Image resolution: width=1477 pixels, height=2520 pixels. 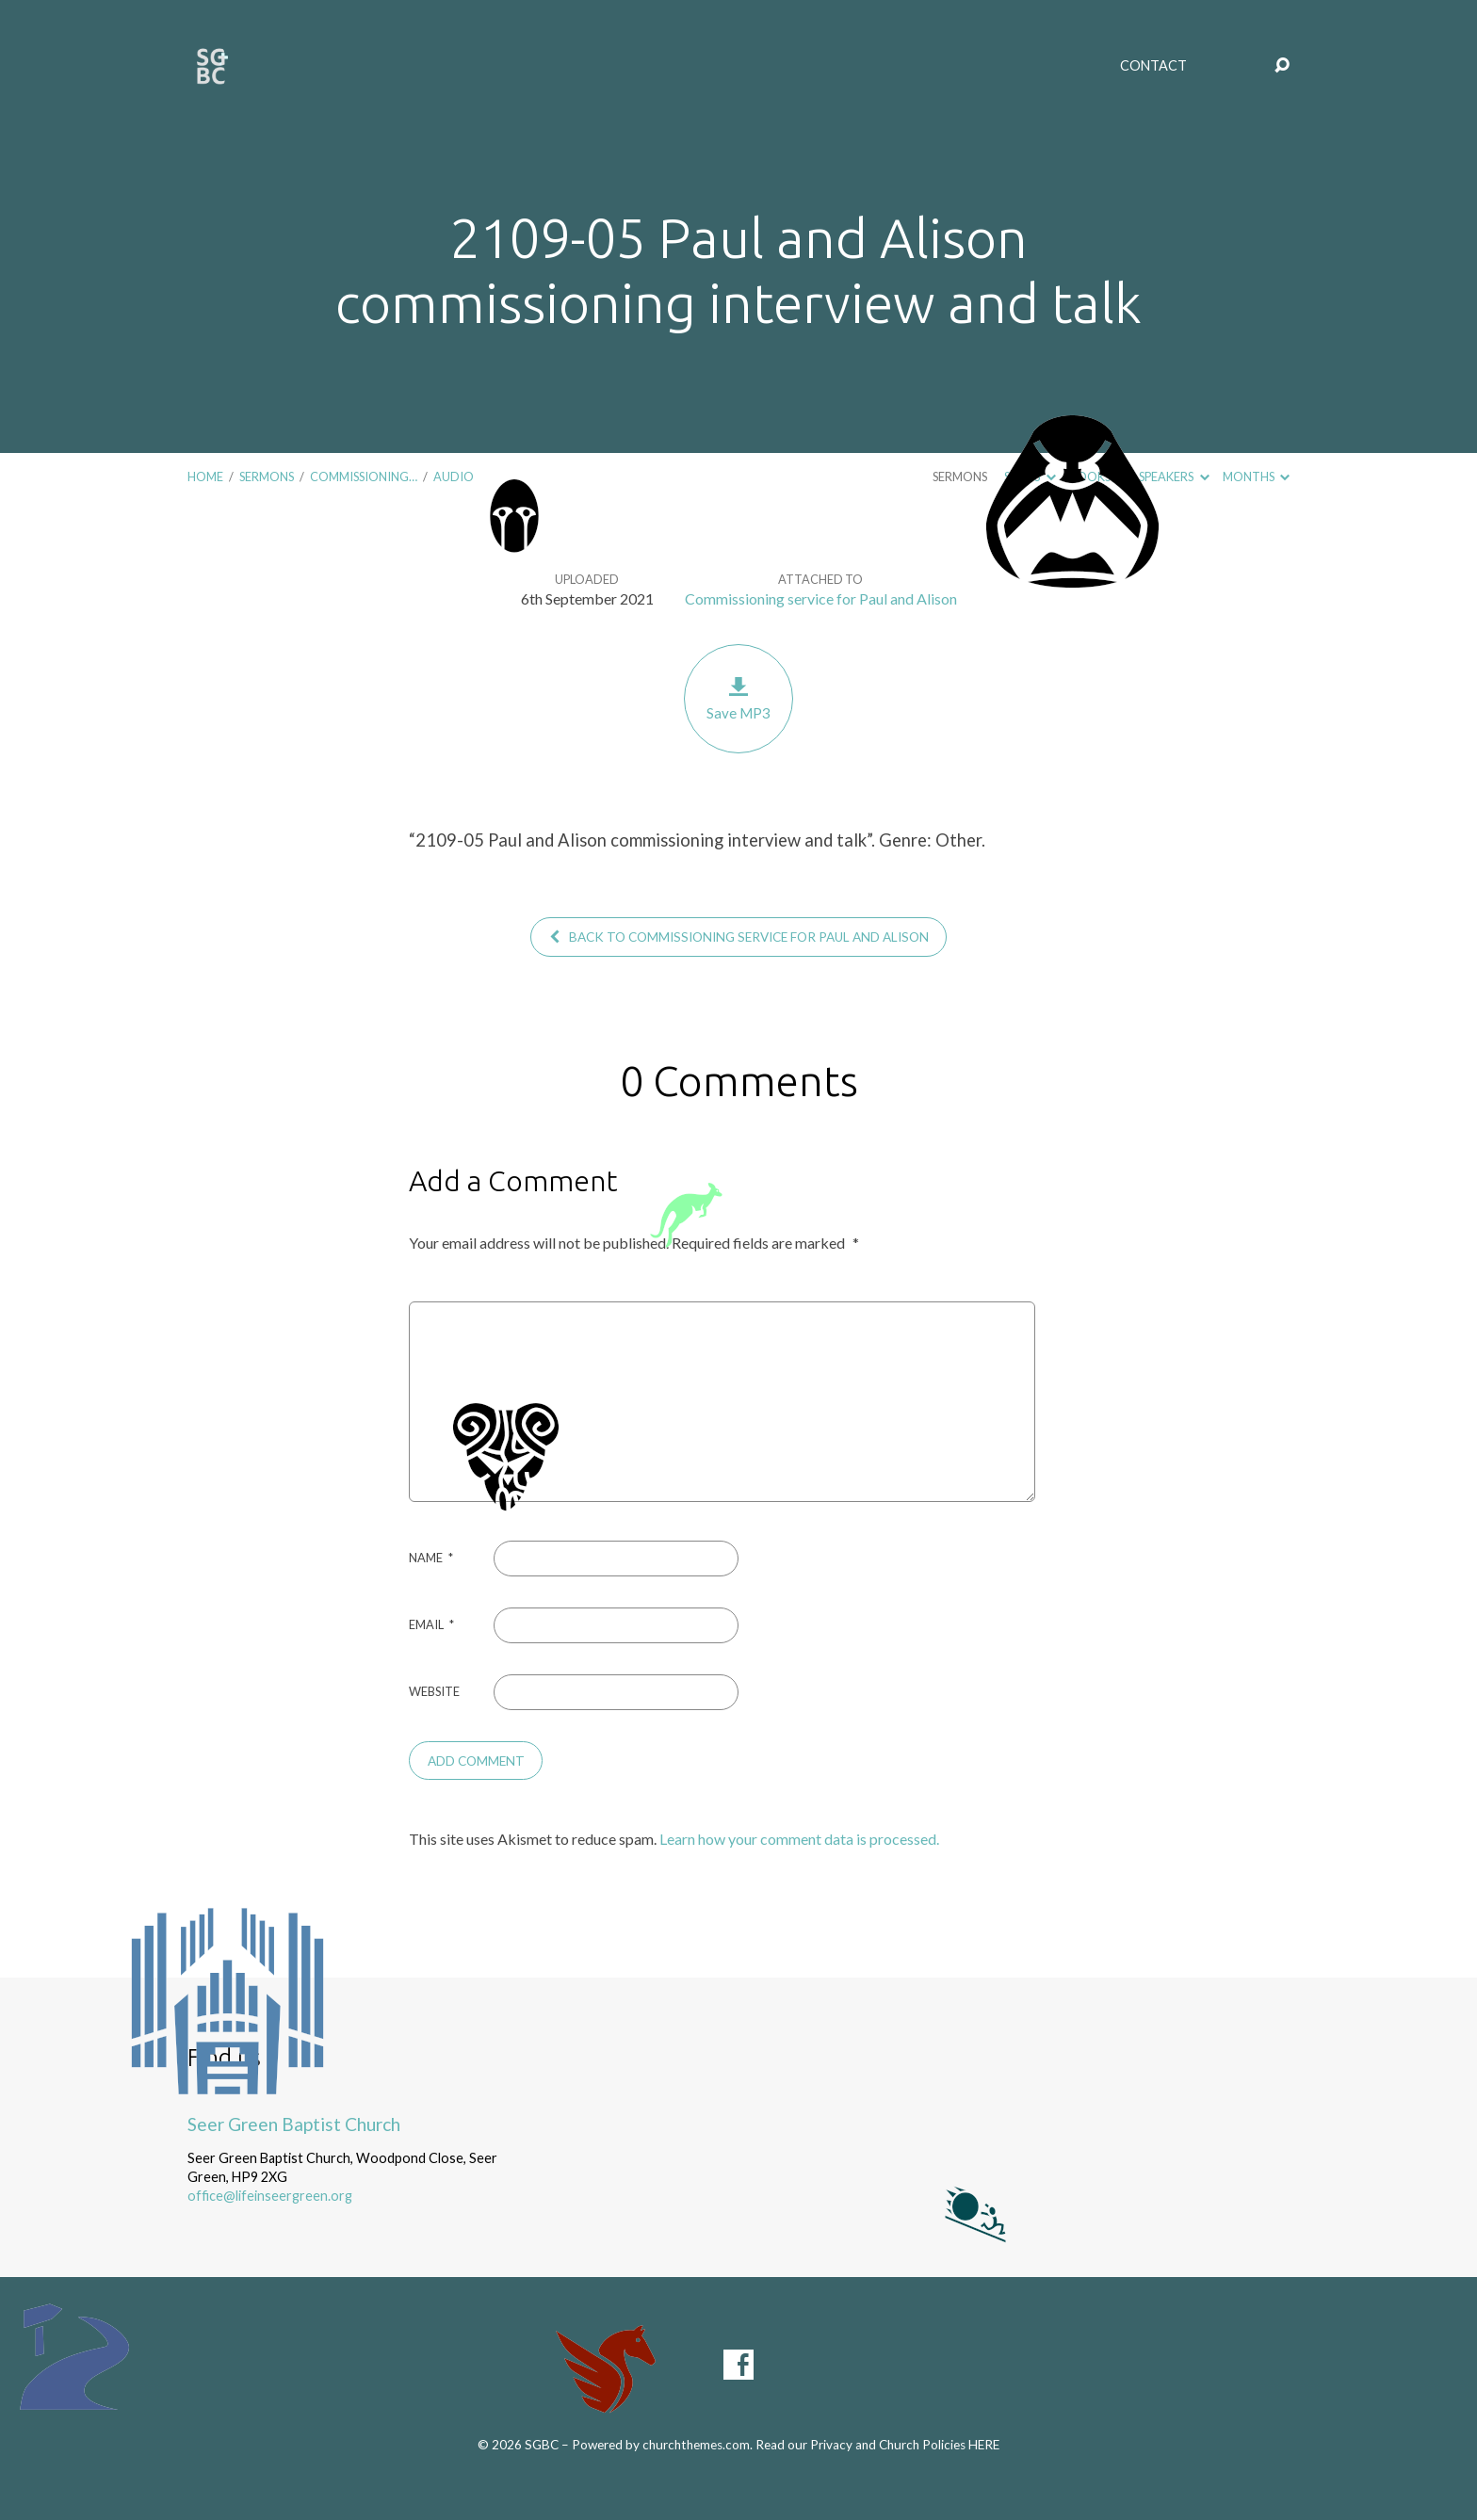 I want to click on play boulder dash or similar arcade game, so click(x=975, y=2214).